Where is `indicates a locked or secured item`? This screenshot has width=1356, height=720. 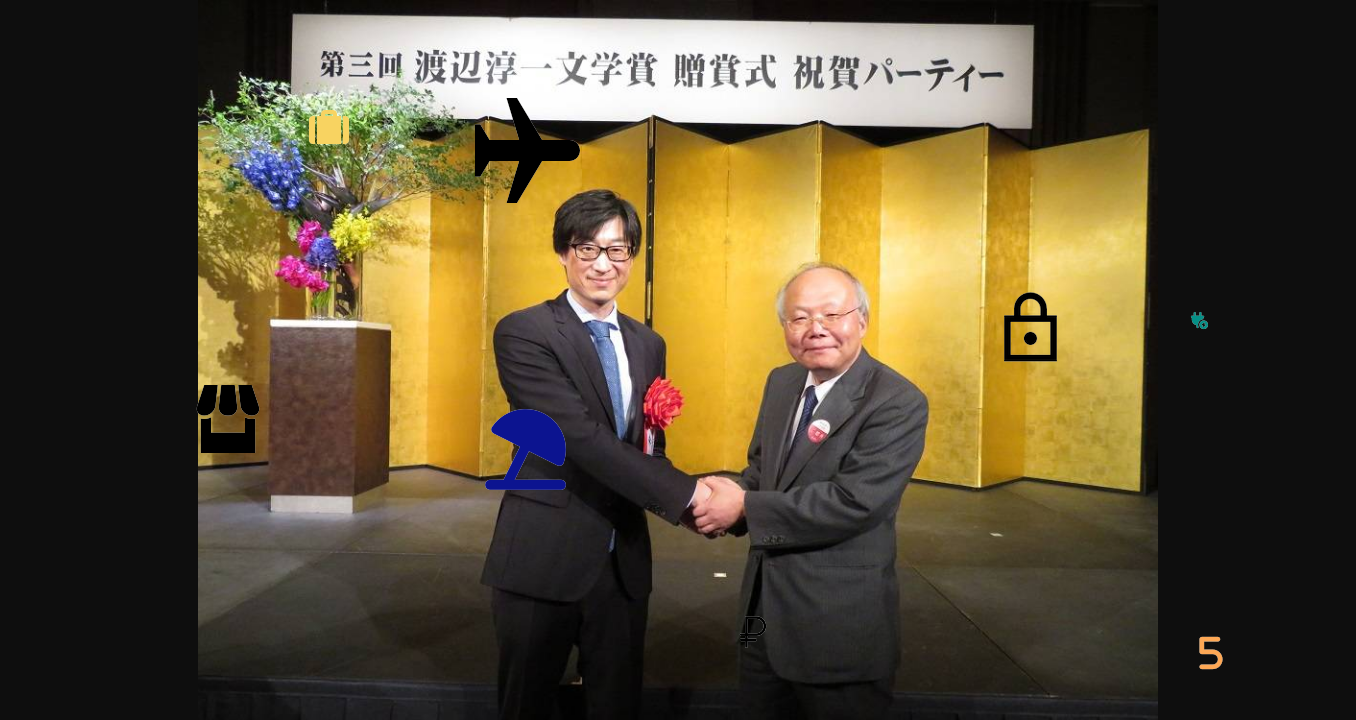
indicates a locked or secured item is located at coordinates (1030, 328).